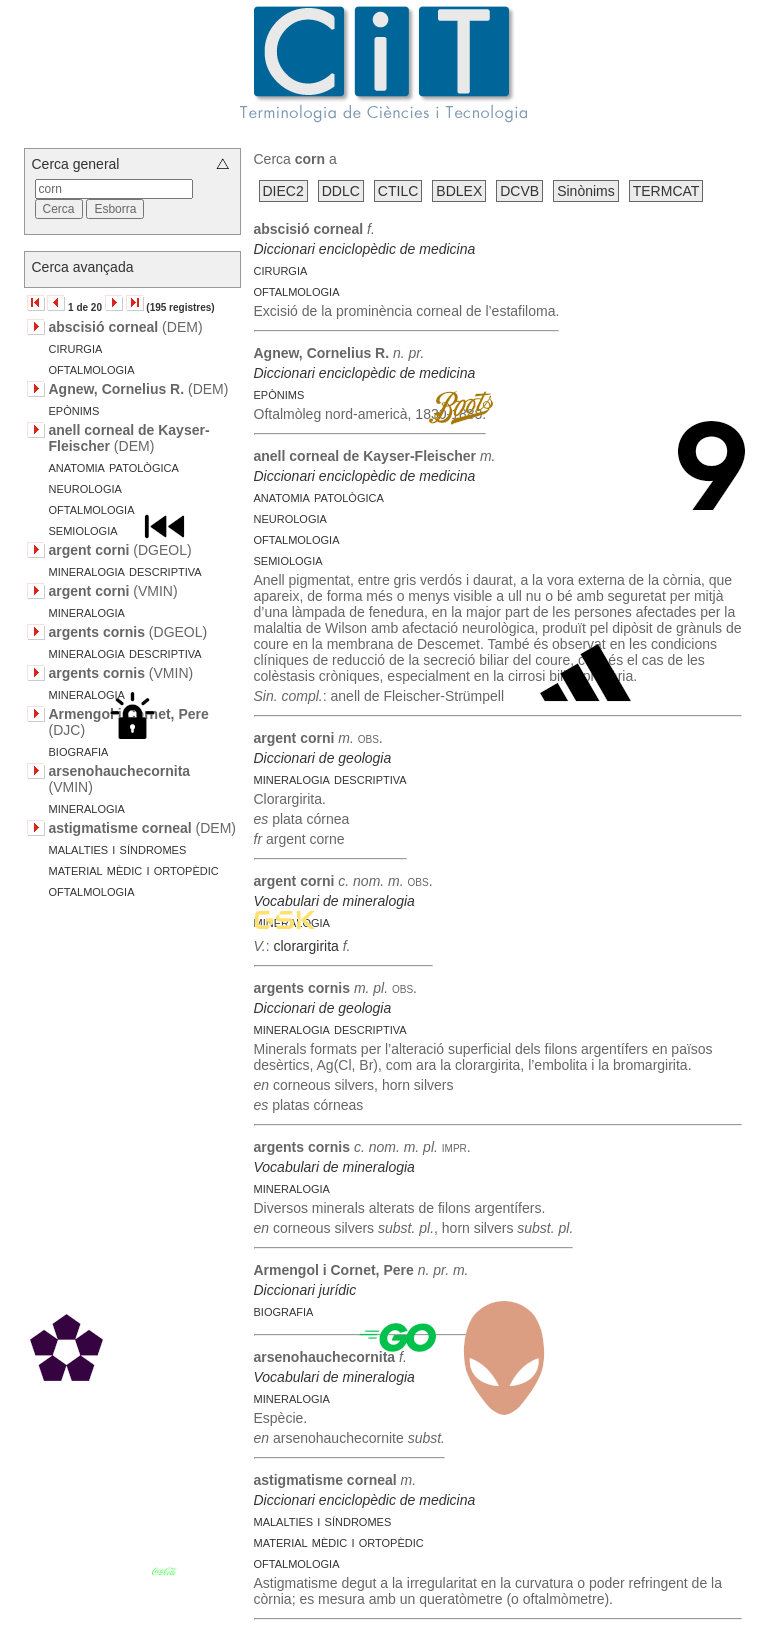 The height and width of the screenshot is (1650, 768). What do you see at coordinates (132, 715) in the screenshot?
I see `let's encrypt logo - indicates SSL/TLS certificate provider` at bounding box center [132, 715].